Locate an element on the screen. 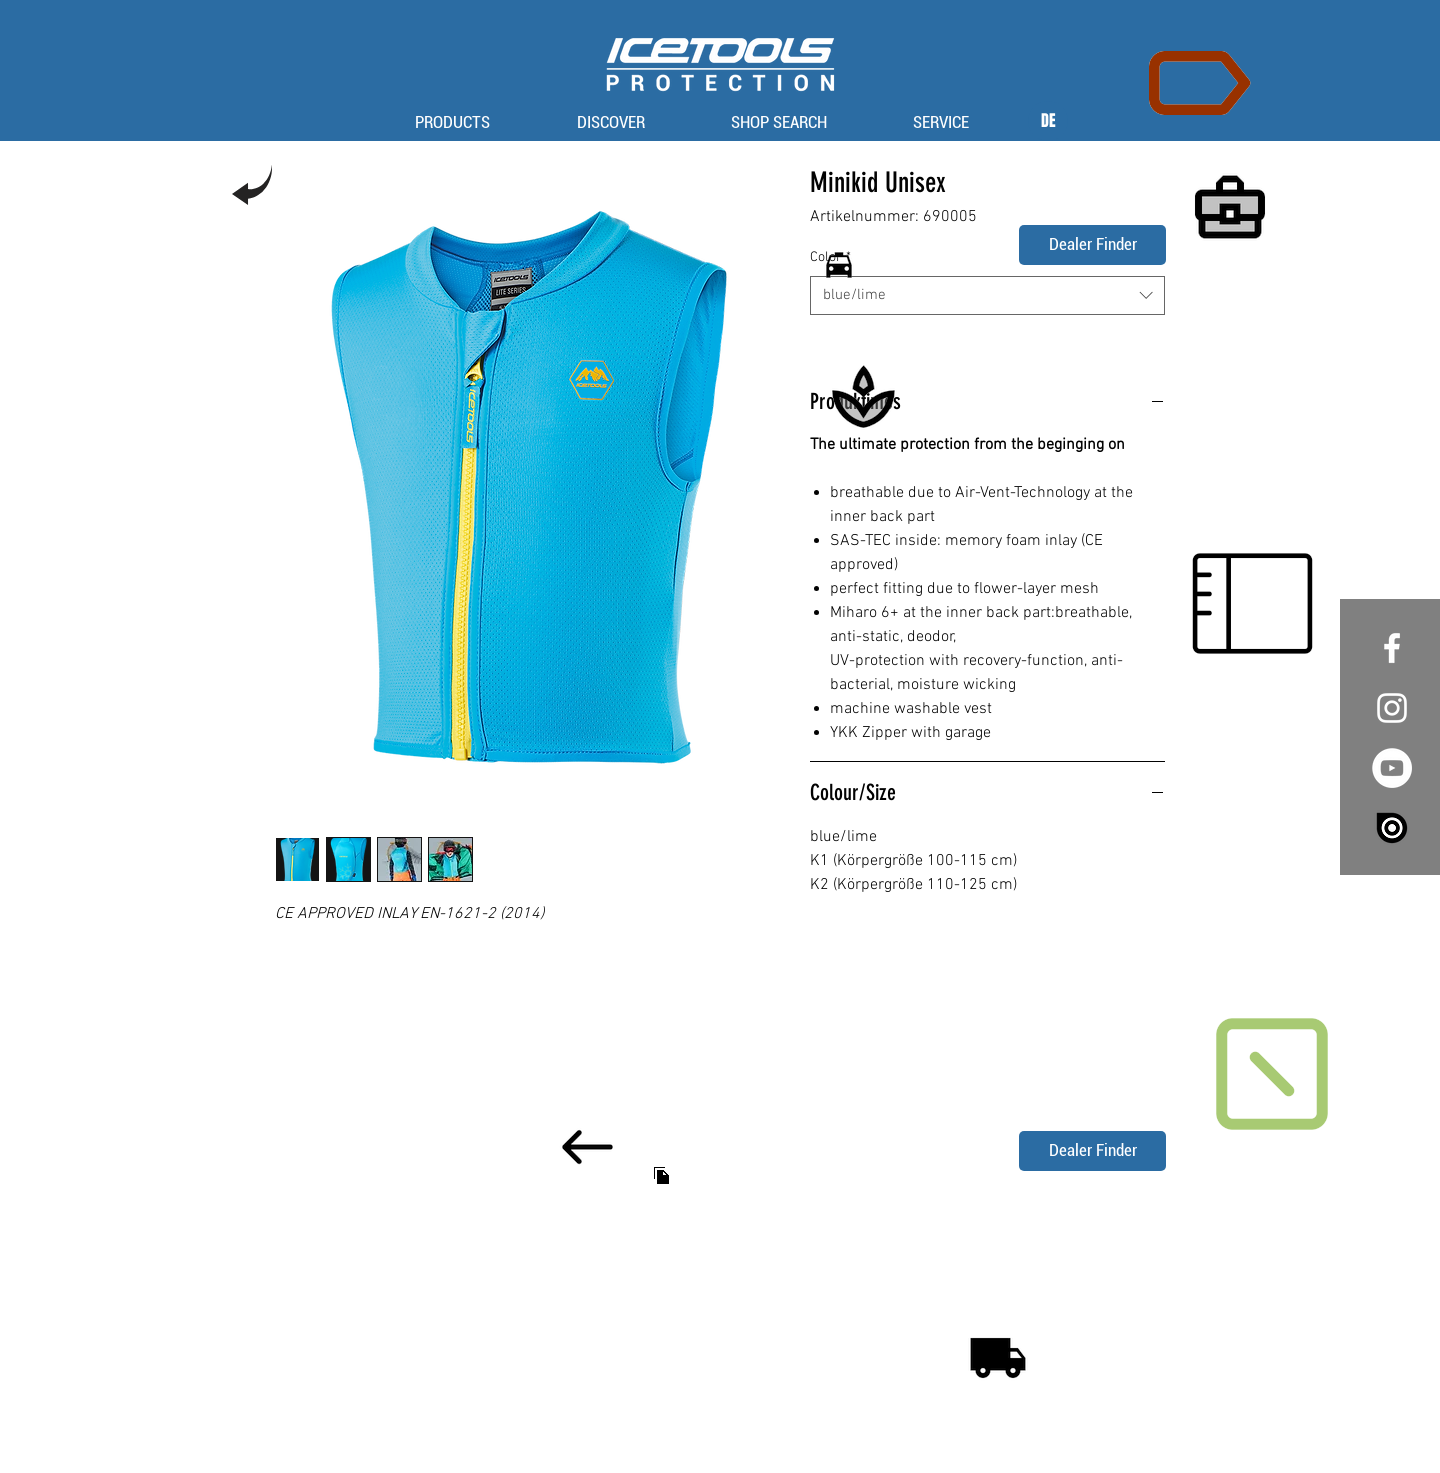  request a taxi or rideshare is located at coordinates (839, 265).